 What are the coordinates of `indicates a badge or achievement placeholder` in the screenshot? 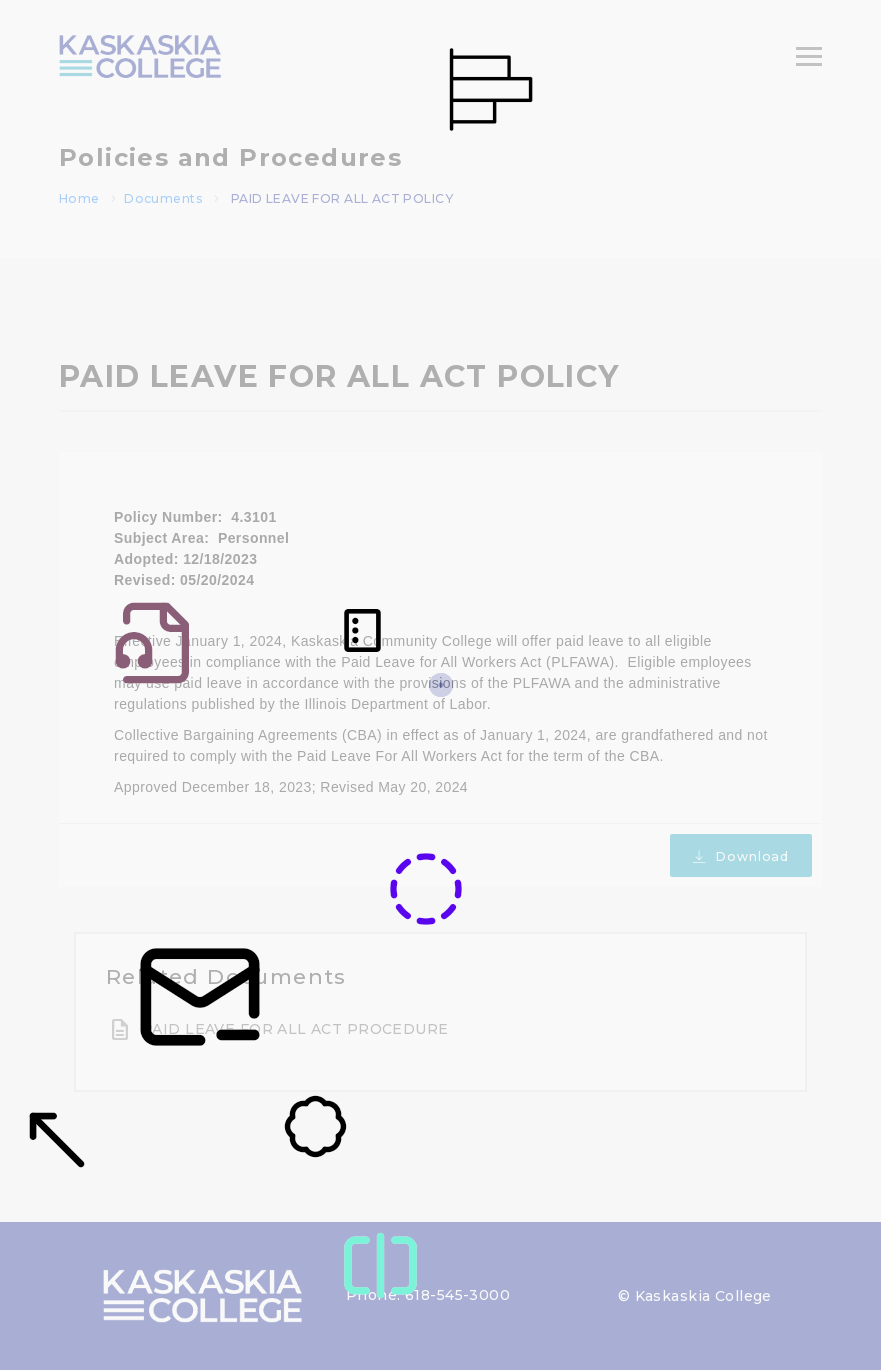 It's located at (315, 1126).